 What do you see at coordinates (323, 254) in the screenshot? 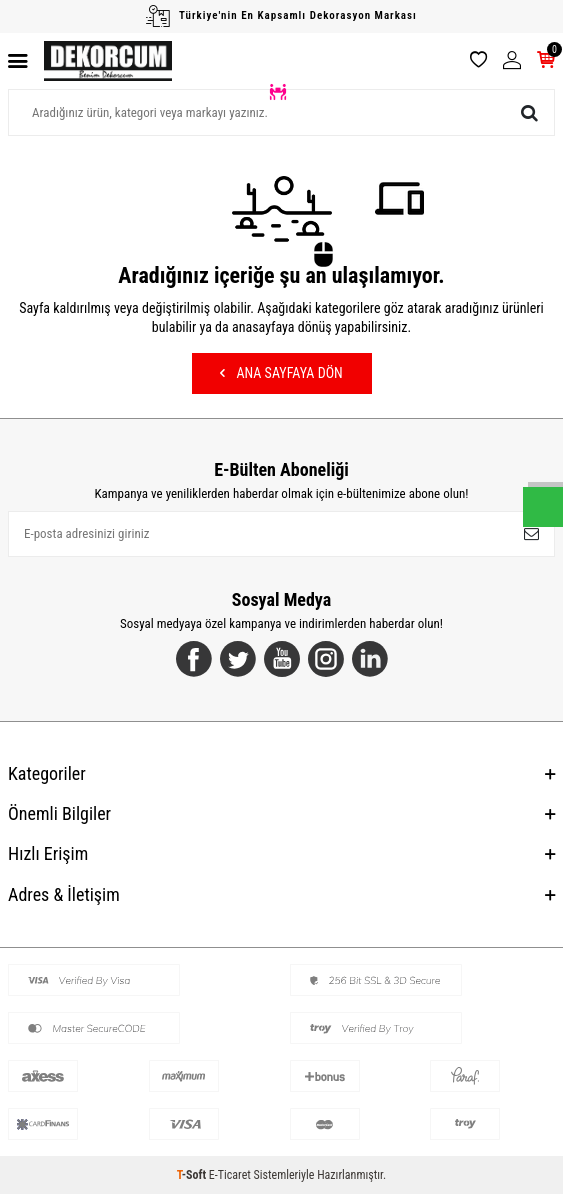
I see `mouse input device indicator` at bounding box center [323, 254].